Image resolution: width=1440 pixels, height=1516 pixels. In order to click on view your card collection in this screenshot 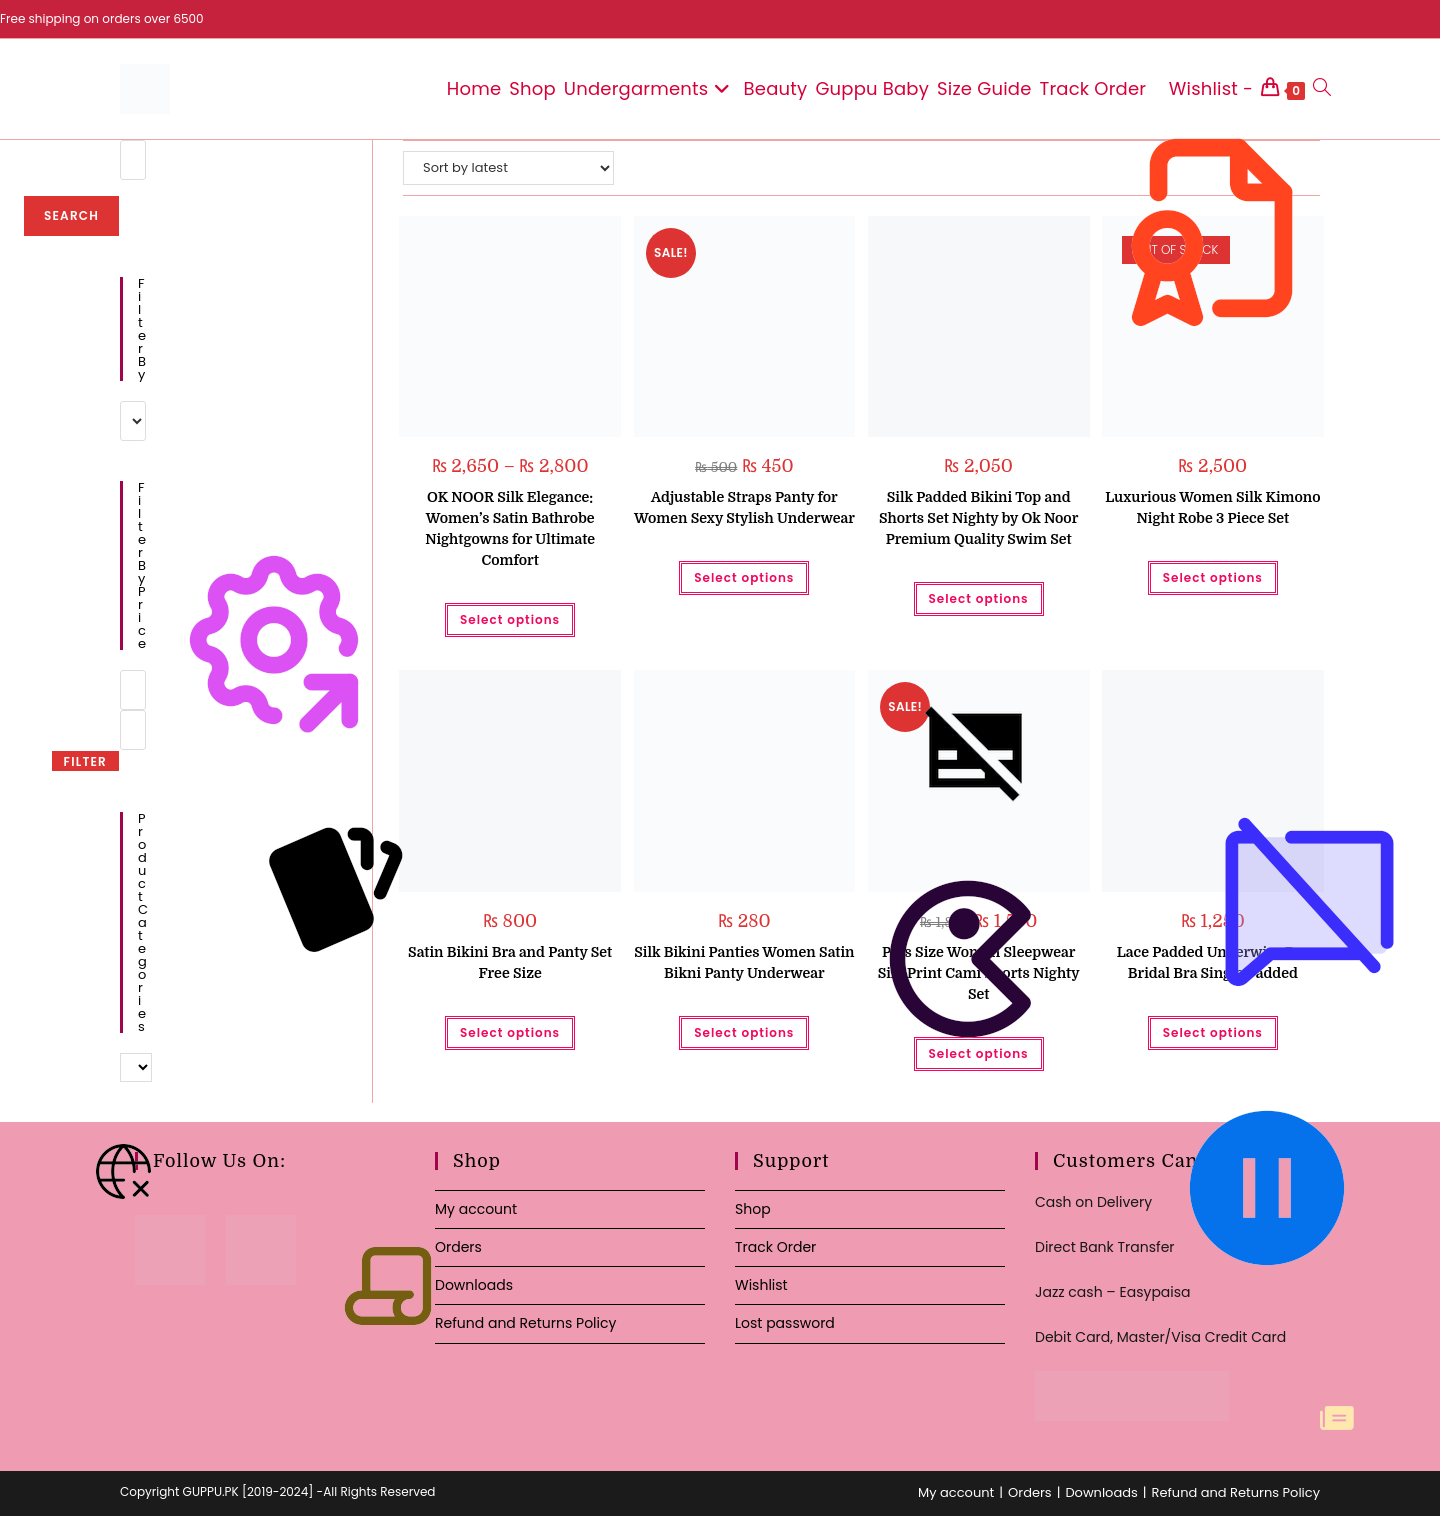, I will do `click(334, 886)`.